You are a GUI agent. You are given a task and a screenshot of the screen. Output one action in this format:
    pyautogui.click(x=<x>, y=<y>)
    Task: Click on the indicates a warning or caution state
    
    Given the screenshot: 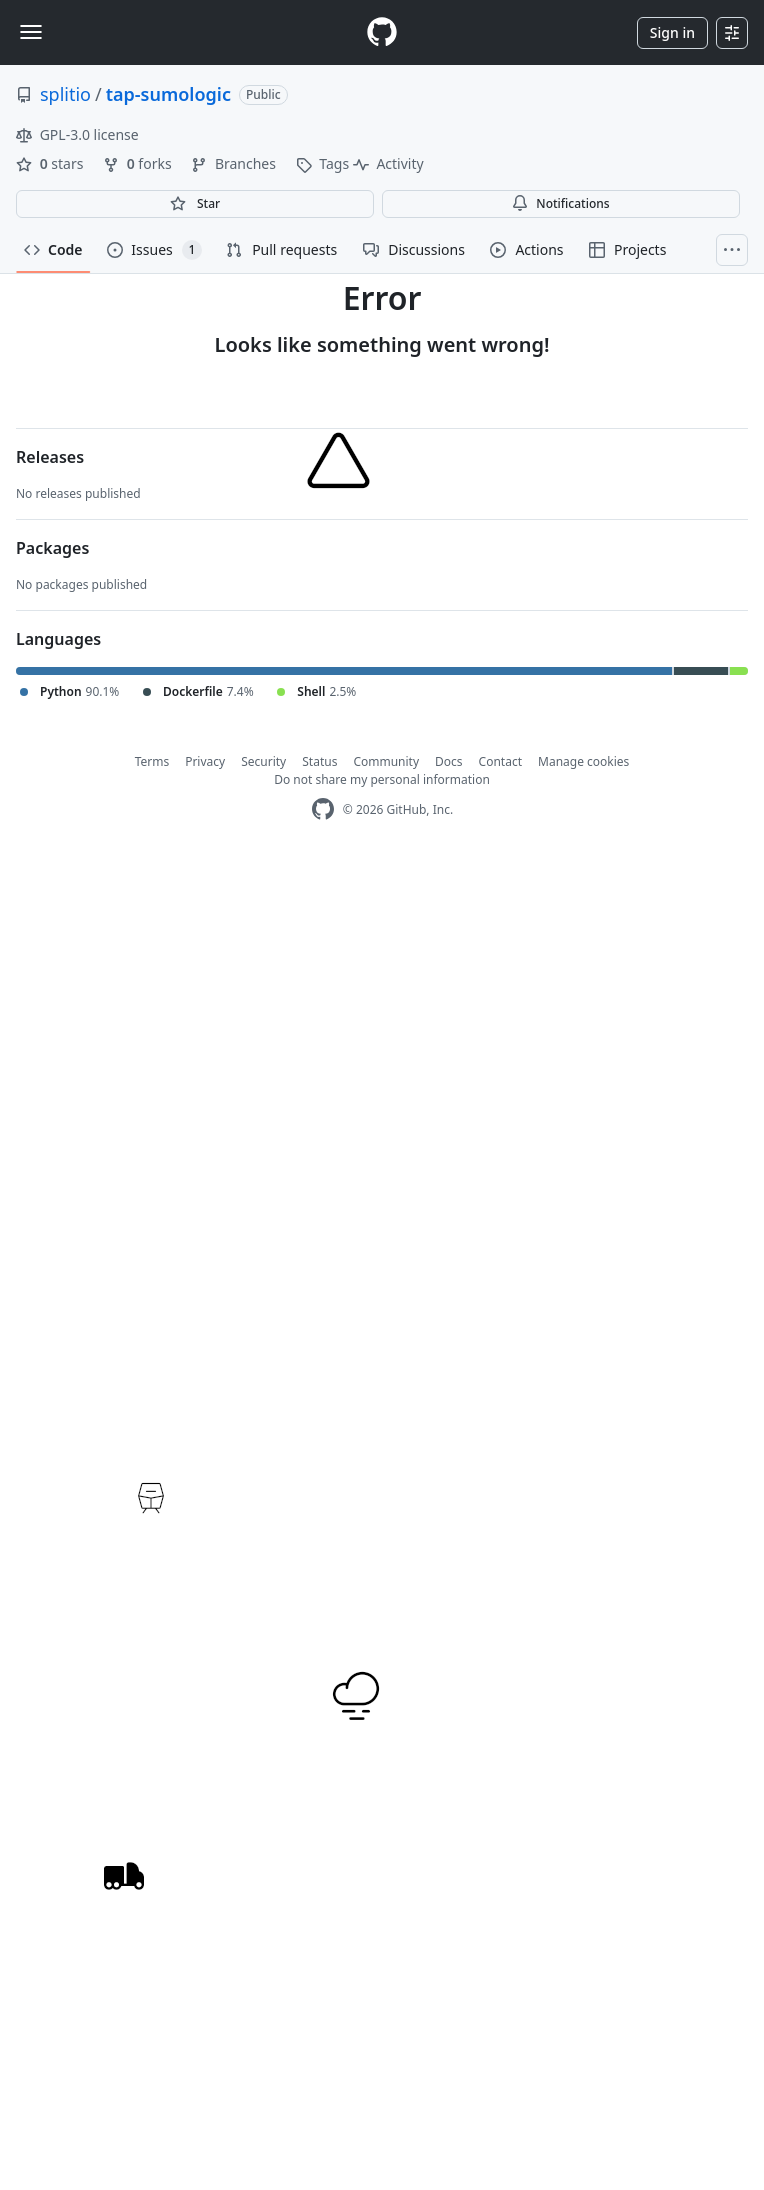 What is the action you would take?
    pyautogui.click(x=338, y=461)
    